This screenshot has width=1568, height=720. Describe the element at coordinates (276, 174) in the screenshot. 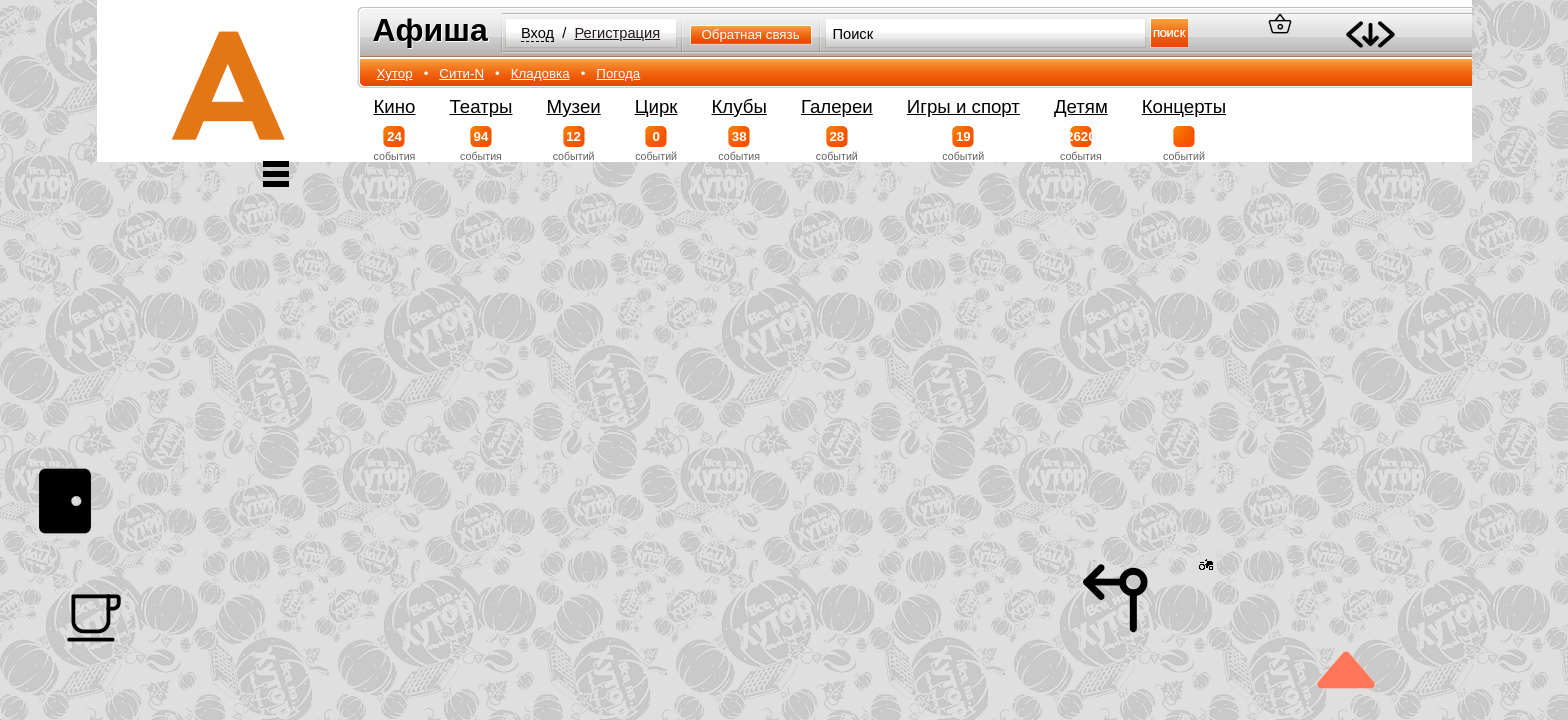

I see `view data in row format` at that location.